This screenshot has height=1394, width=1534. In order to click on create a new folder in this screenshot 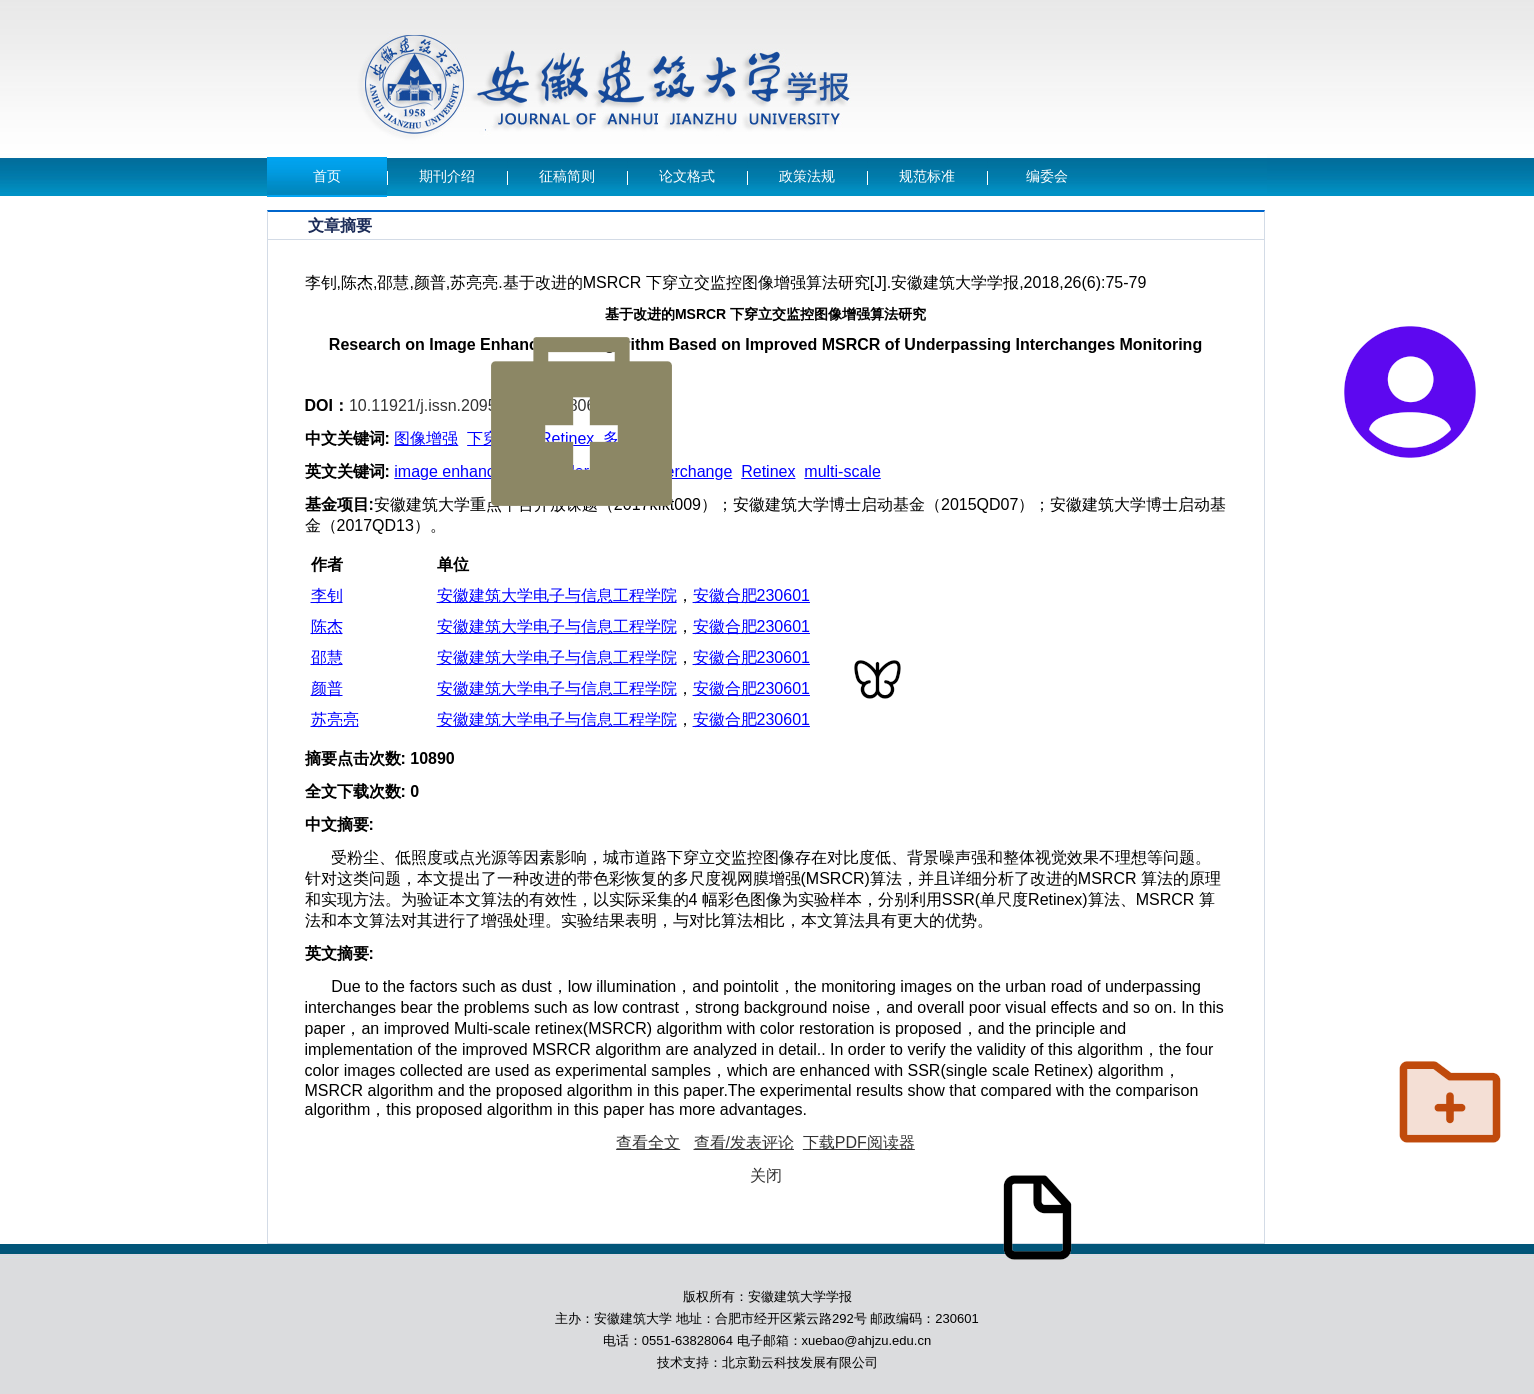, I will do `click(1450, 1100)`.